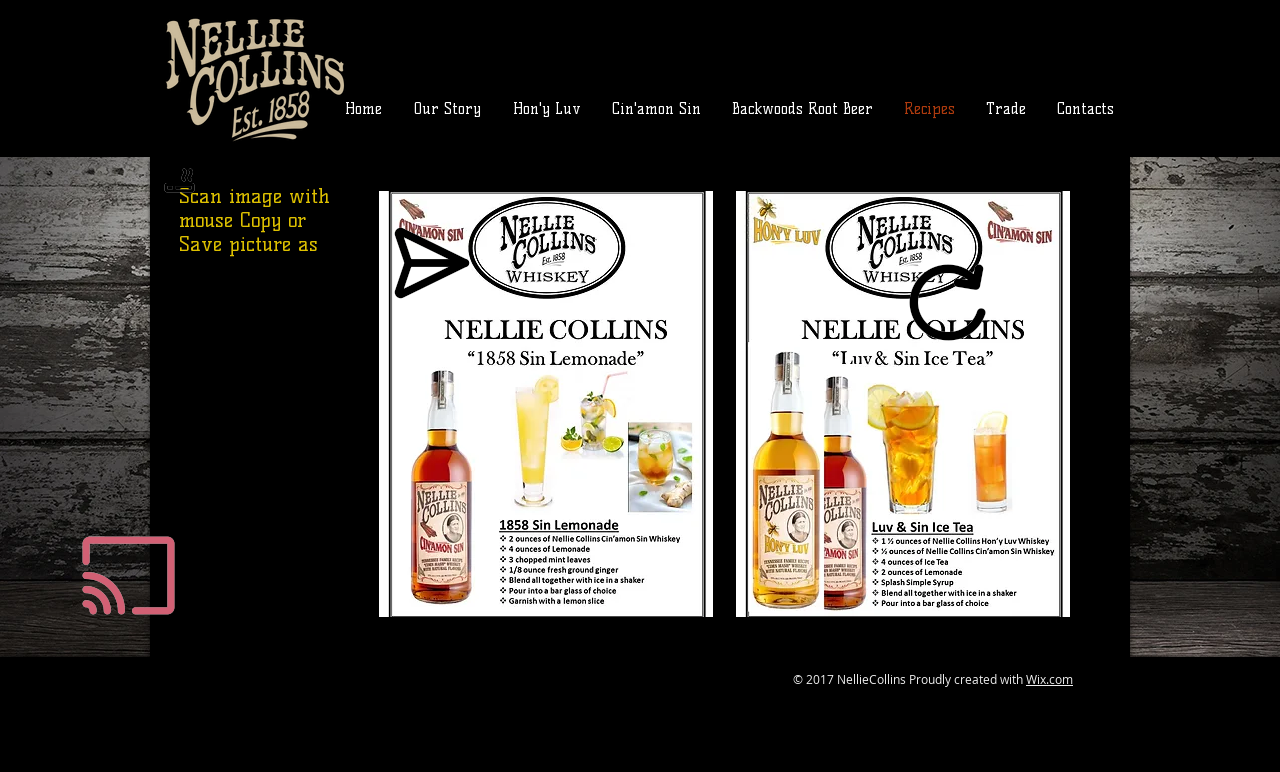 The image size is (1280, 772). What do you see at coordinates (430, 263) in the screenshot?
I see `send a message` at bounding box center [430, 263].